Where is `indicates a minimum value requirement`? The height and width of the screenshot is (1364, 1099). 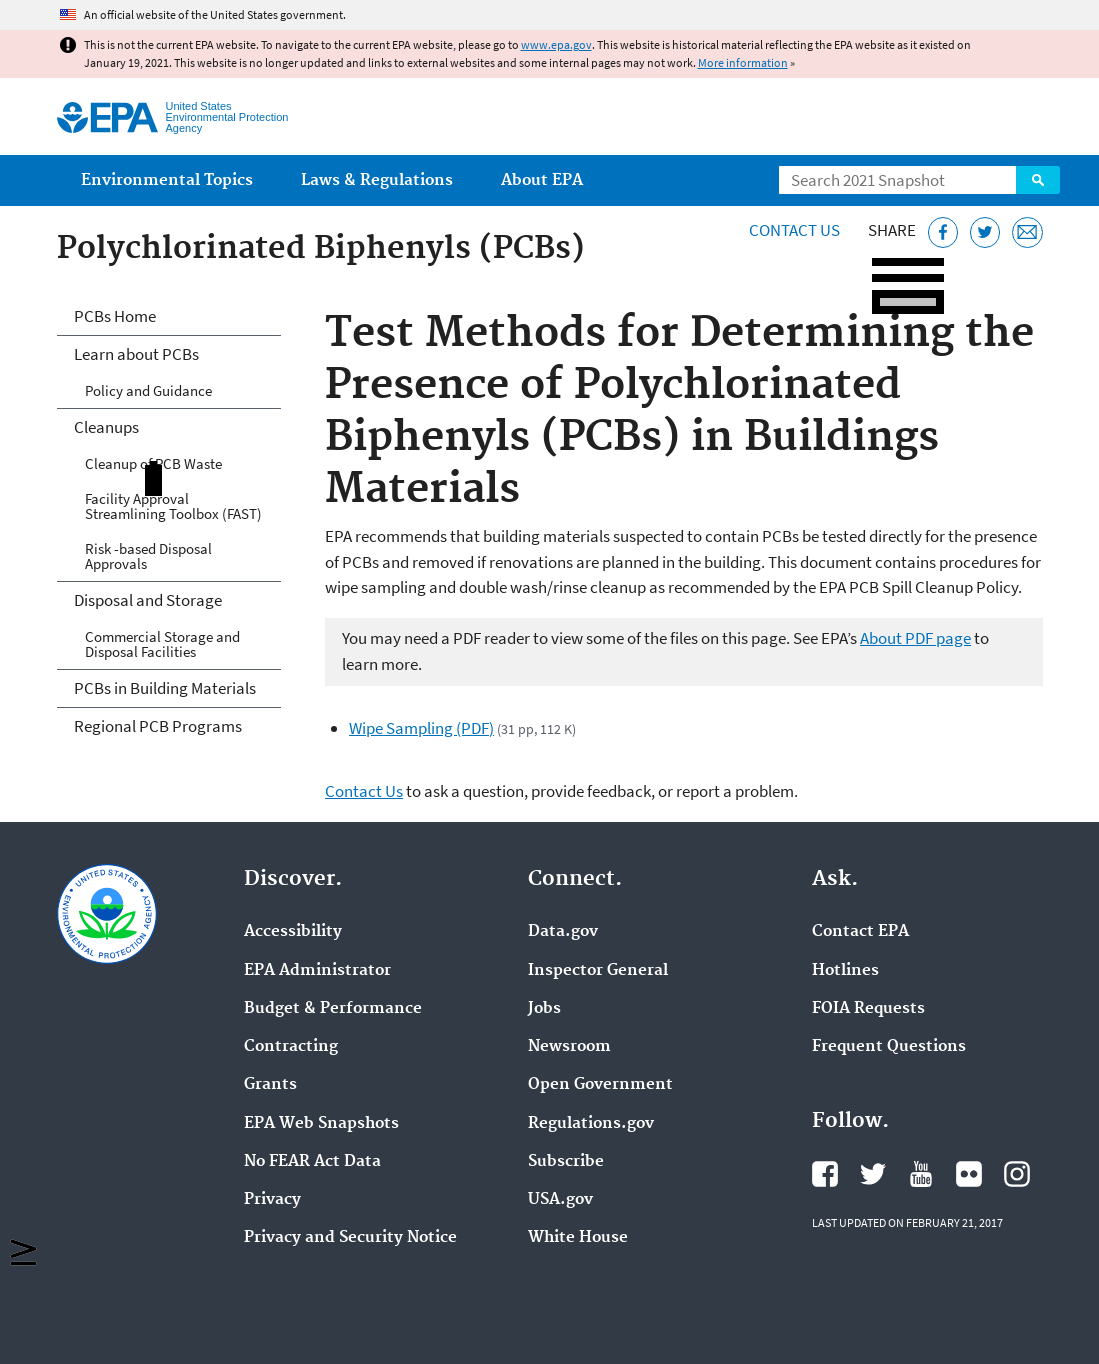
indicates a minimum value requirement is located at coordinates (23, 1252).